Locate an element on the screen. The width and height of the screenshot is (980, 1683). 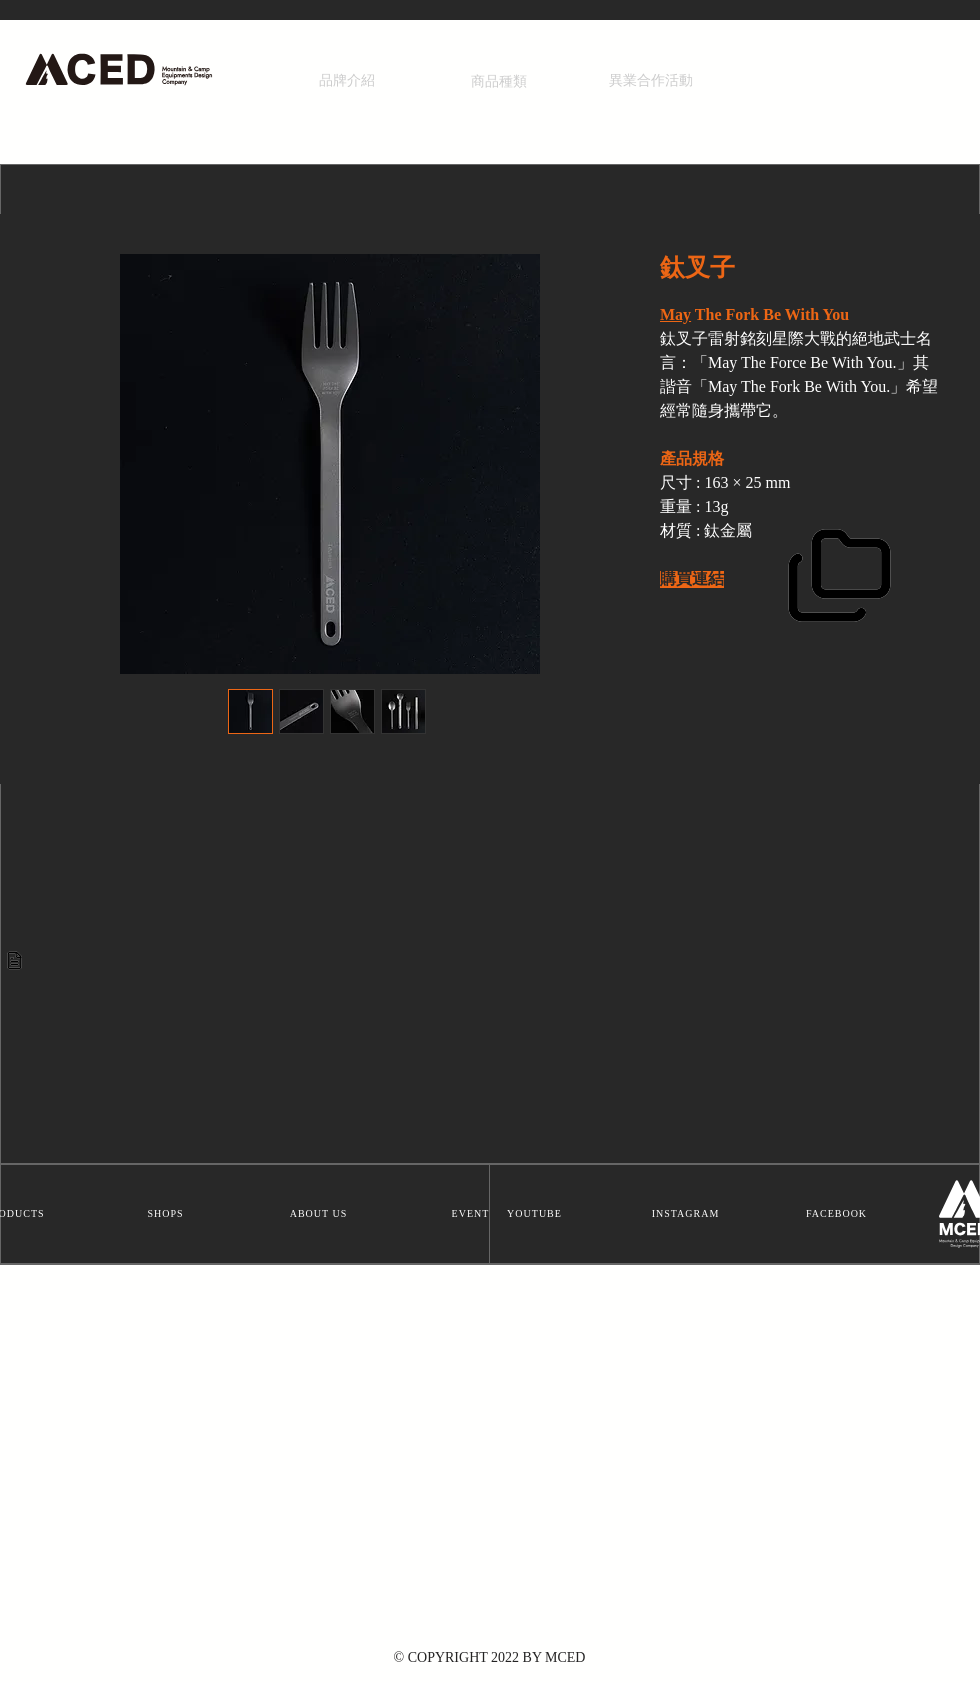
view document contents is located at coordinates (14, 960).